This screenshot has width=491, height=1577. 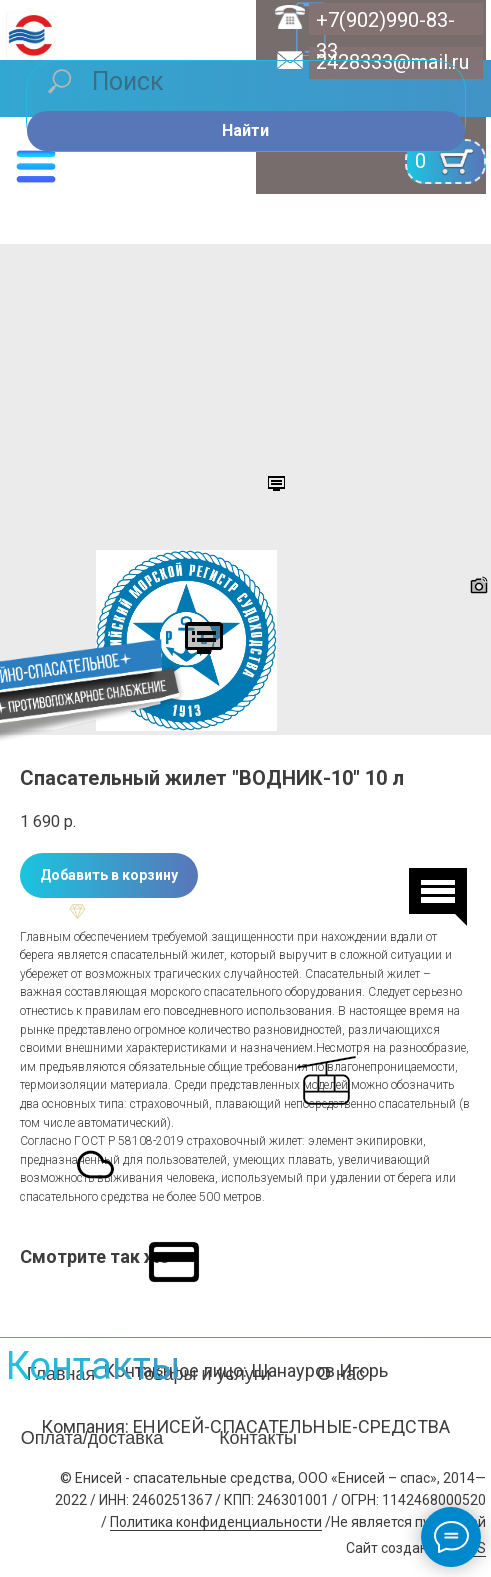 I want to click on add a comment to the document, so click(x=438, y=897).